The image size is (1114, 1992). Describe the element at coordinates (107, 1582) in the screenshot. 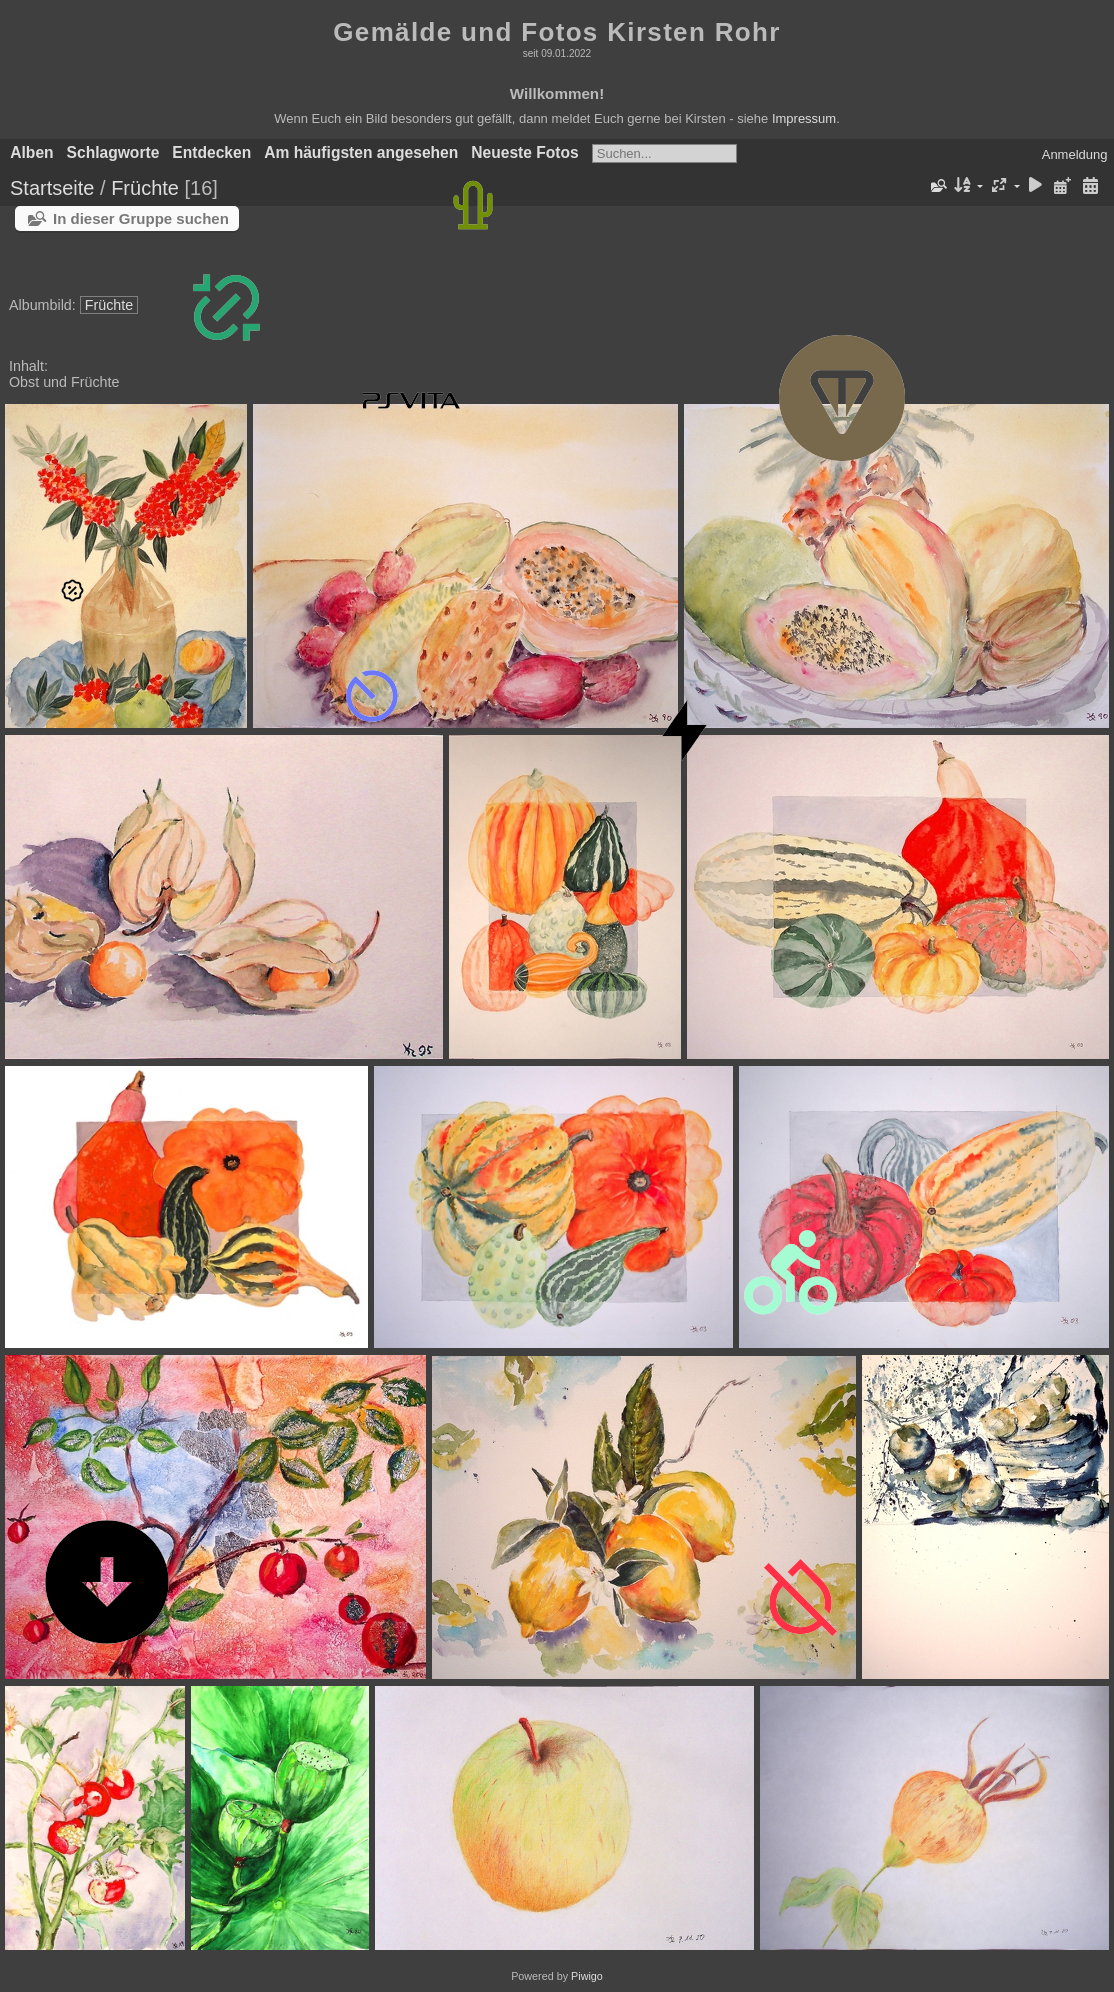

I see `download file or content` at that location.